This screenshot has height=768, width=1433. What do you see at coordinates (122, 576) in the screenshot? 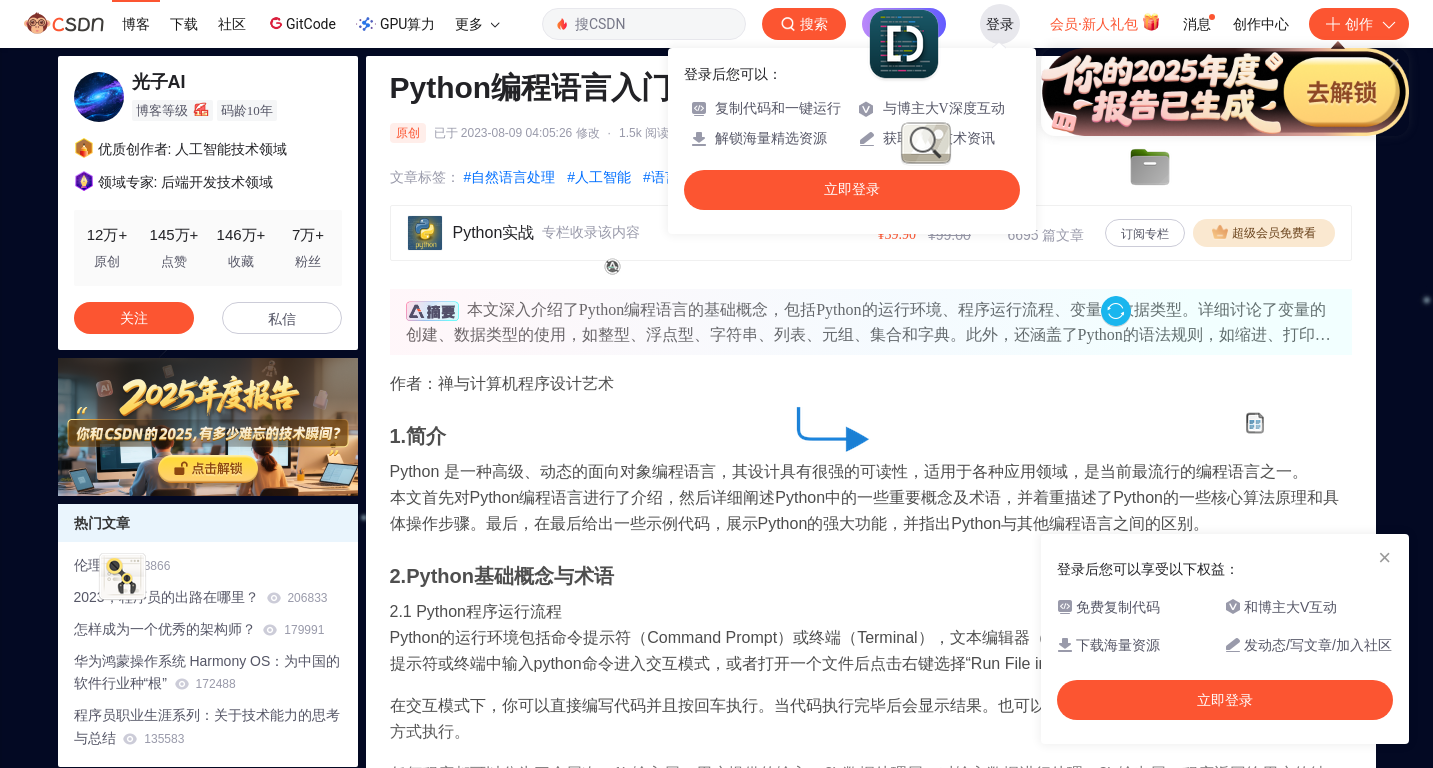
I see `open the builder app for development projects` at bounding box center [122, 576].